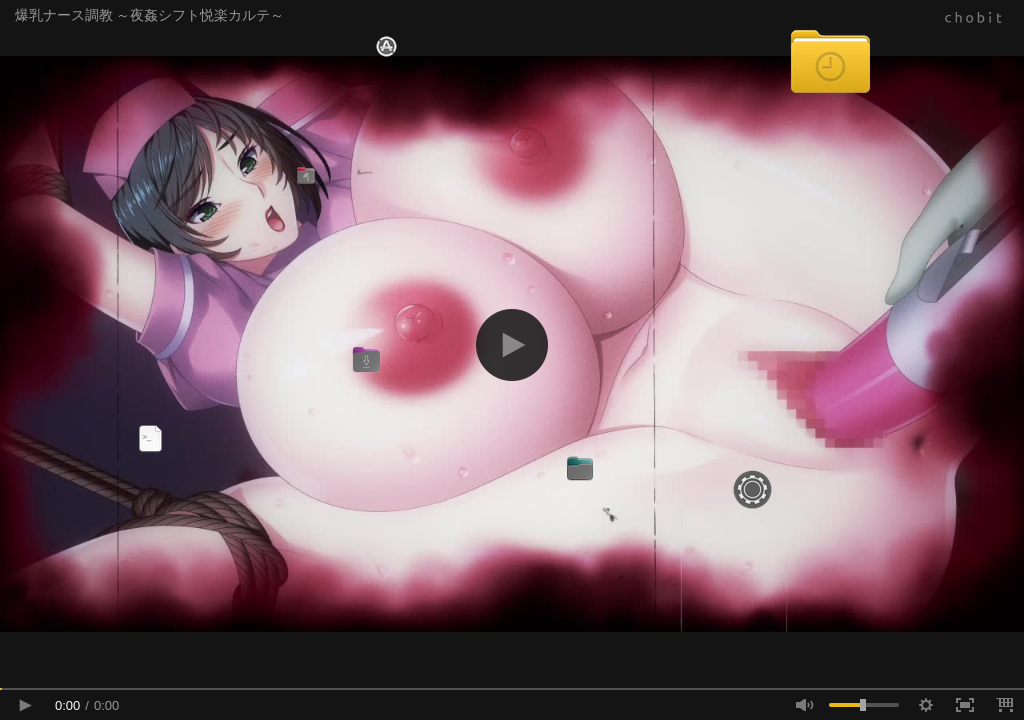  I want to click on open the software updater application, so click(386, 46).